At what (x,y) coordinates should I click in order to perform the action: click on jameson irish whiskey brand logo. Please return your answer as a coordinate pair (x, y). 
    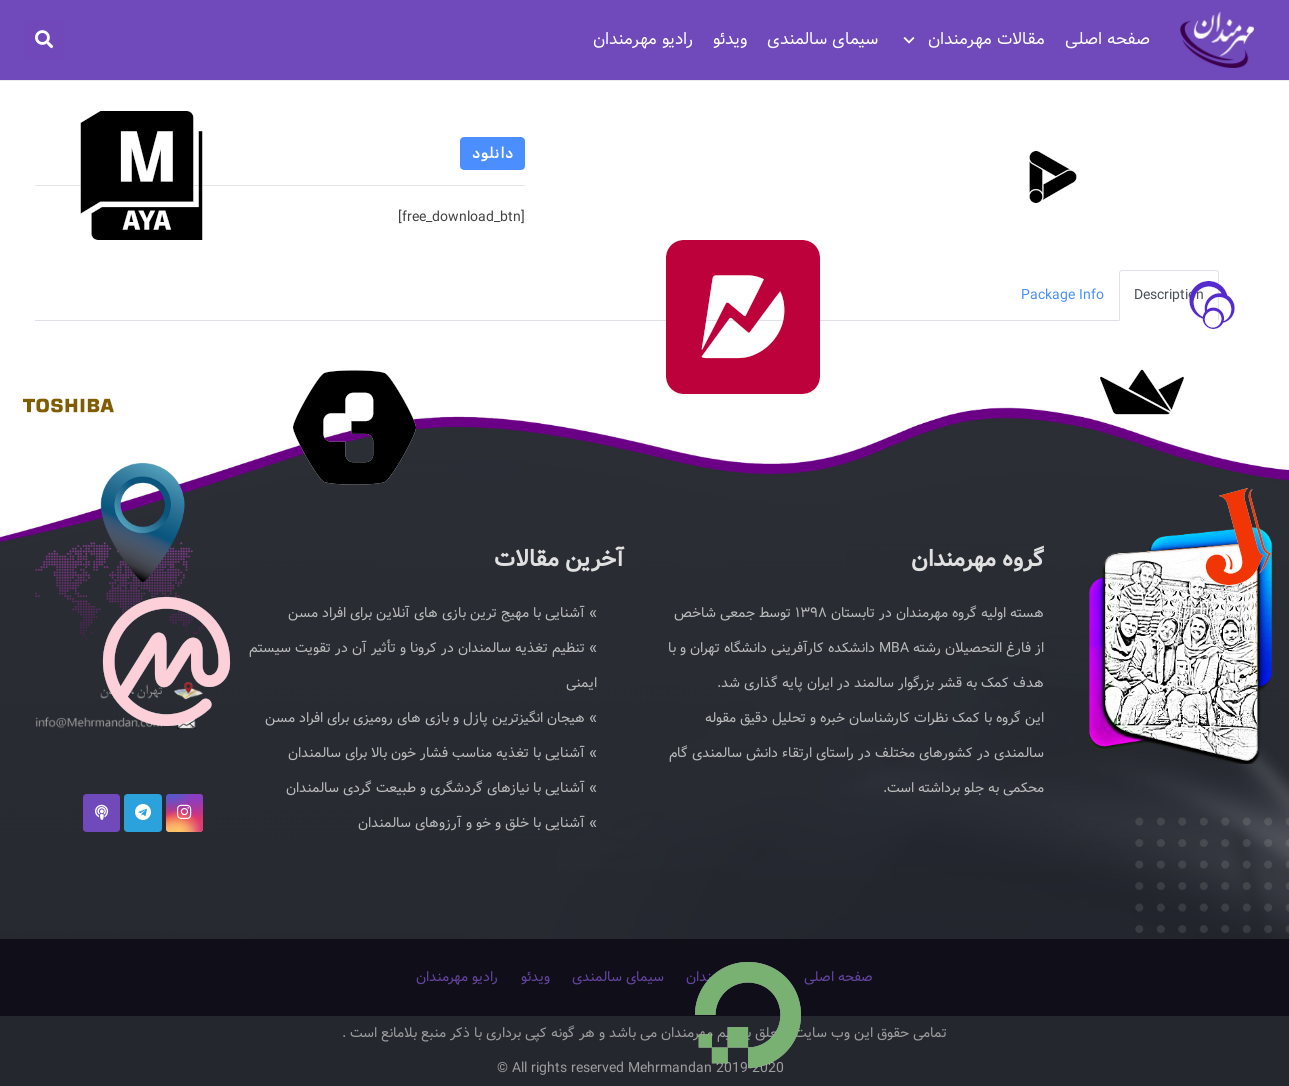
    Looking at the image, I should click on (1238, 536).